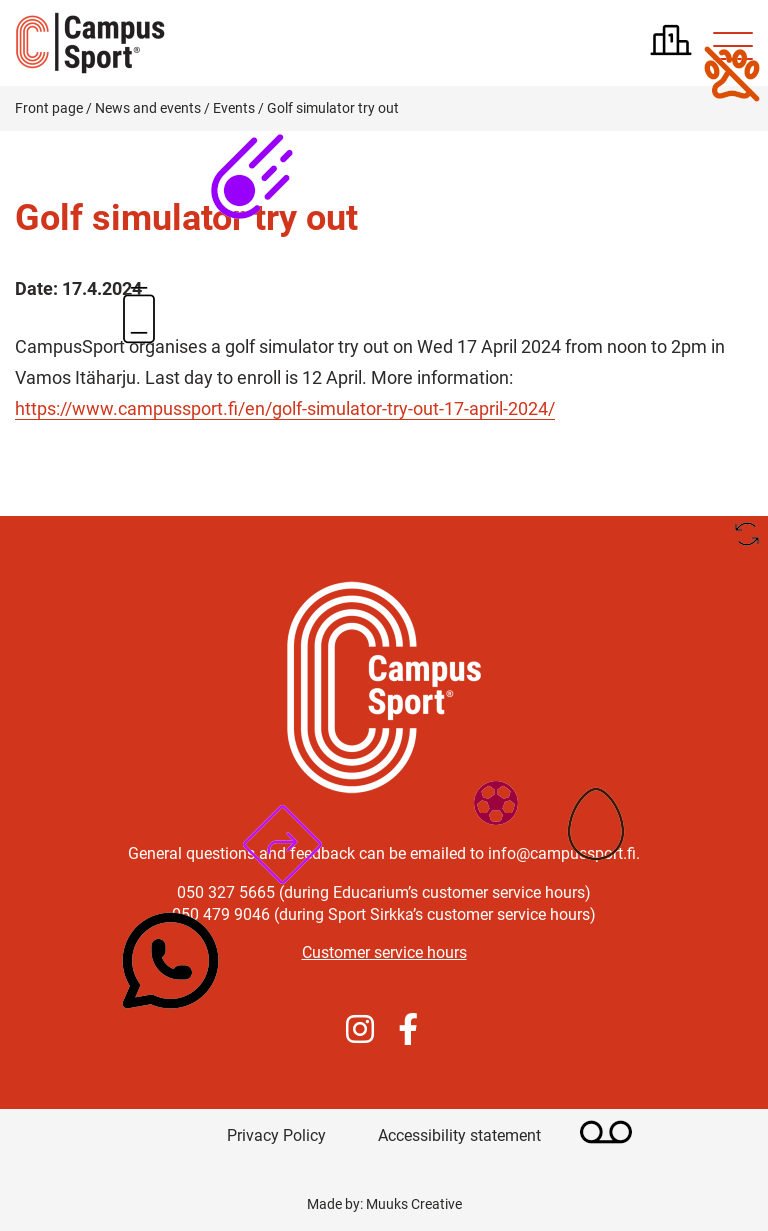 The height and width of the screenshot is (1231, 768). Describe the element at coordinates (732, 74) in the screenshot. I see `disable pet-friendly filter` at that location.